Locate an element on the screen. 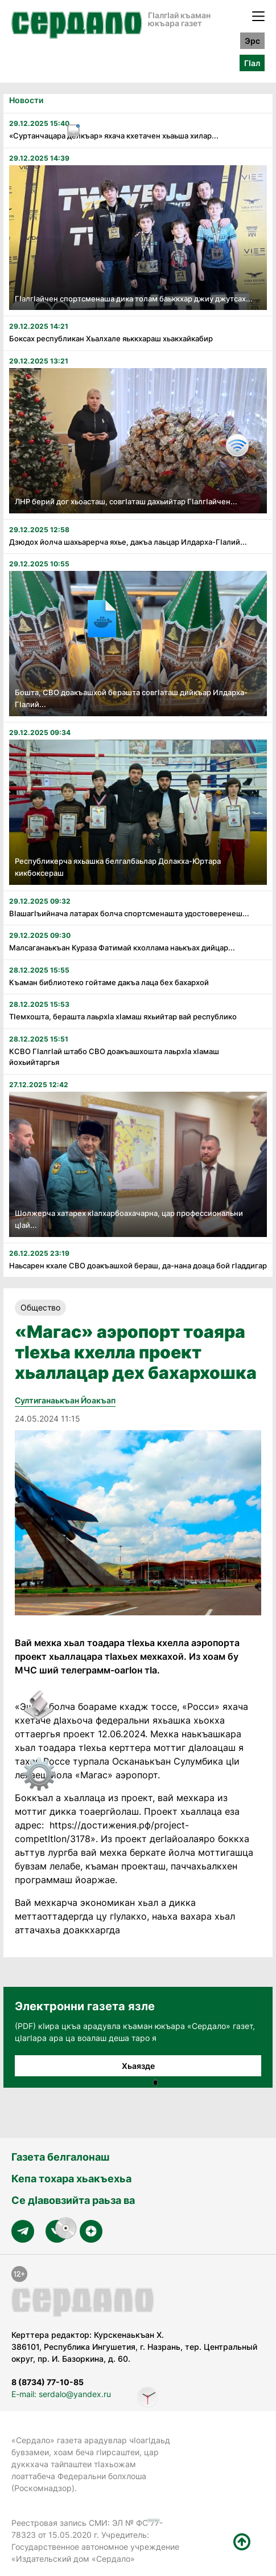 Image resolution: width=276 pixels, height=2576 pixels. bluetooth keyboard connected successfully is located at coordinates (153, 2520).